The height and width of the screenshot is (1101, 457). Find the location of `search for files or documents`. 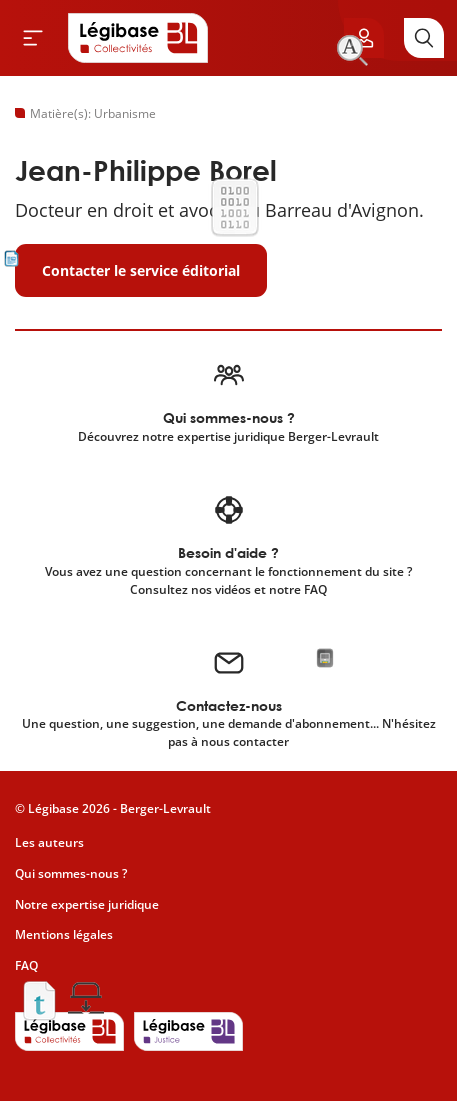

search for files or documents is located at coordinates (352, 50).